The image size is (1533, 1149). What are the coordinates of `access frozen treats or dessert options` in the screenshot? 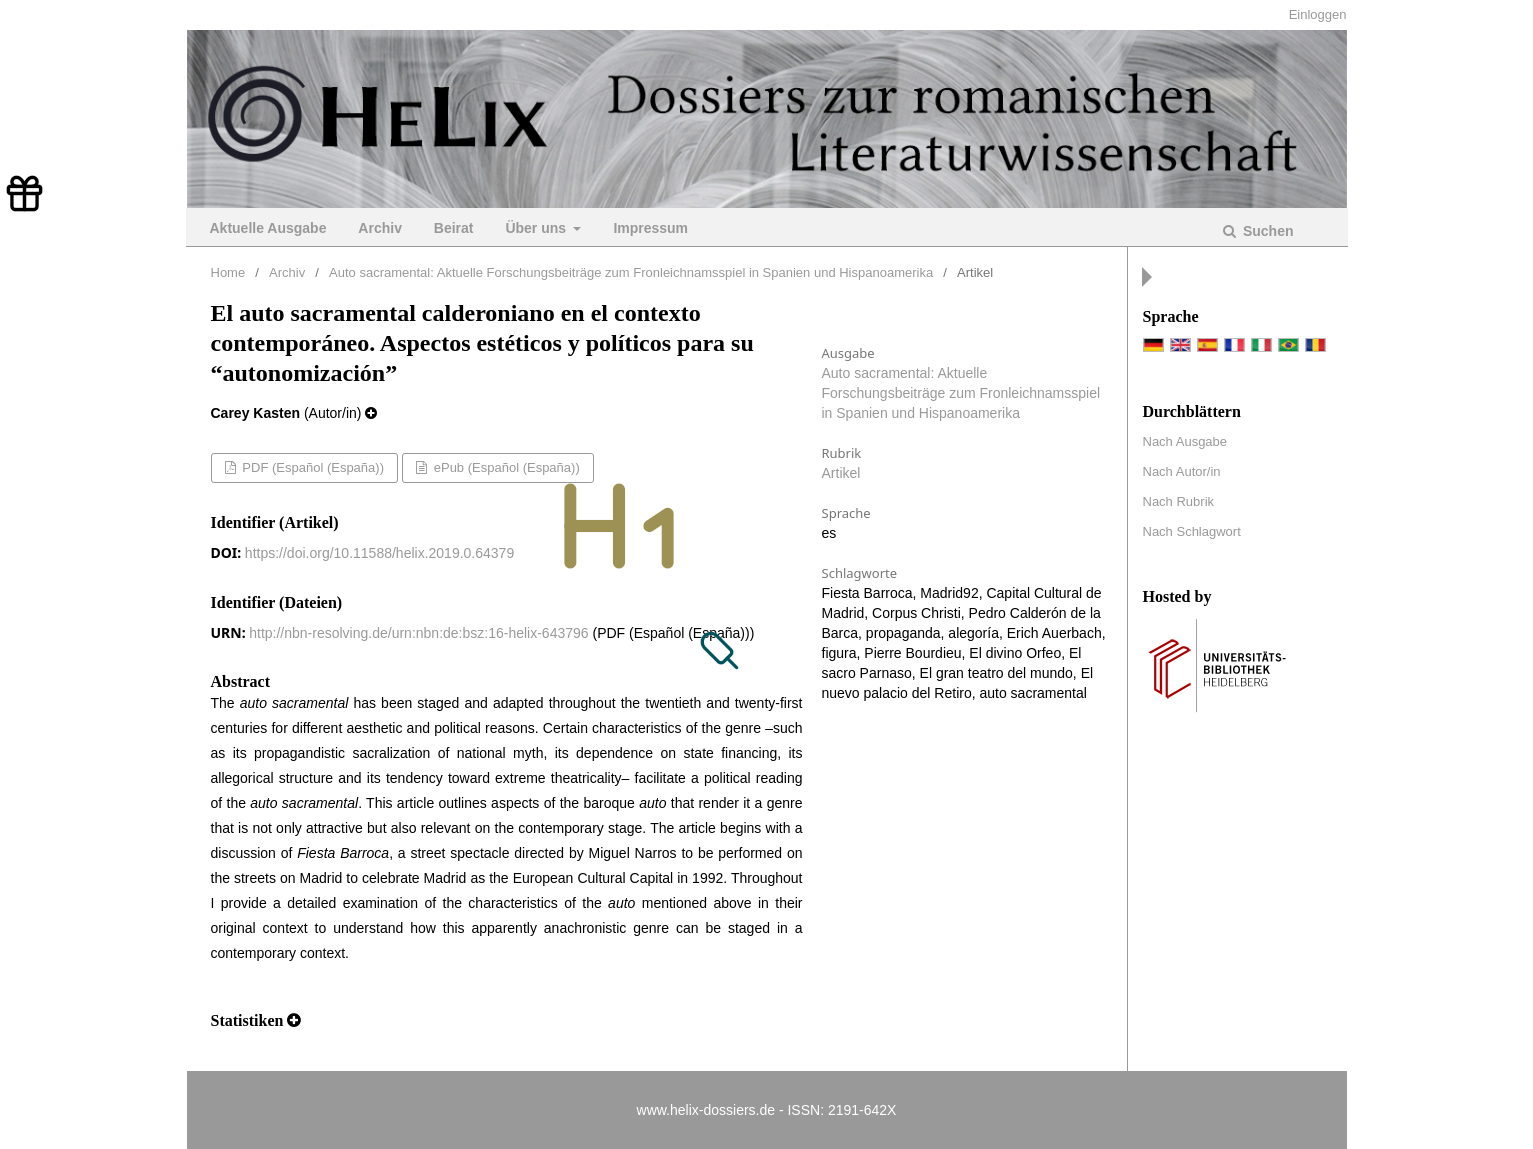 It's located at (719, 650).